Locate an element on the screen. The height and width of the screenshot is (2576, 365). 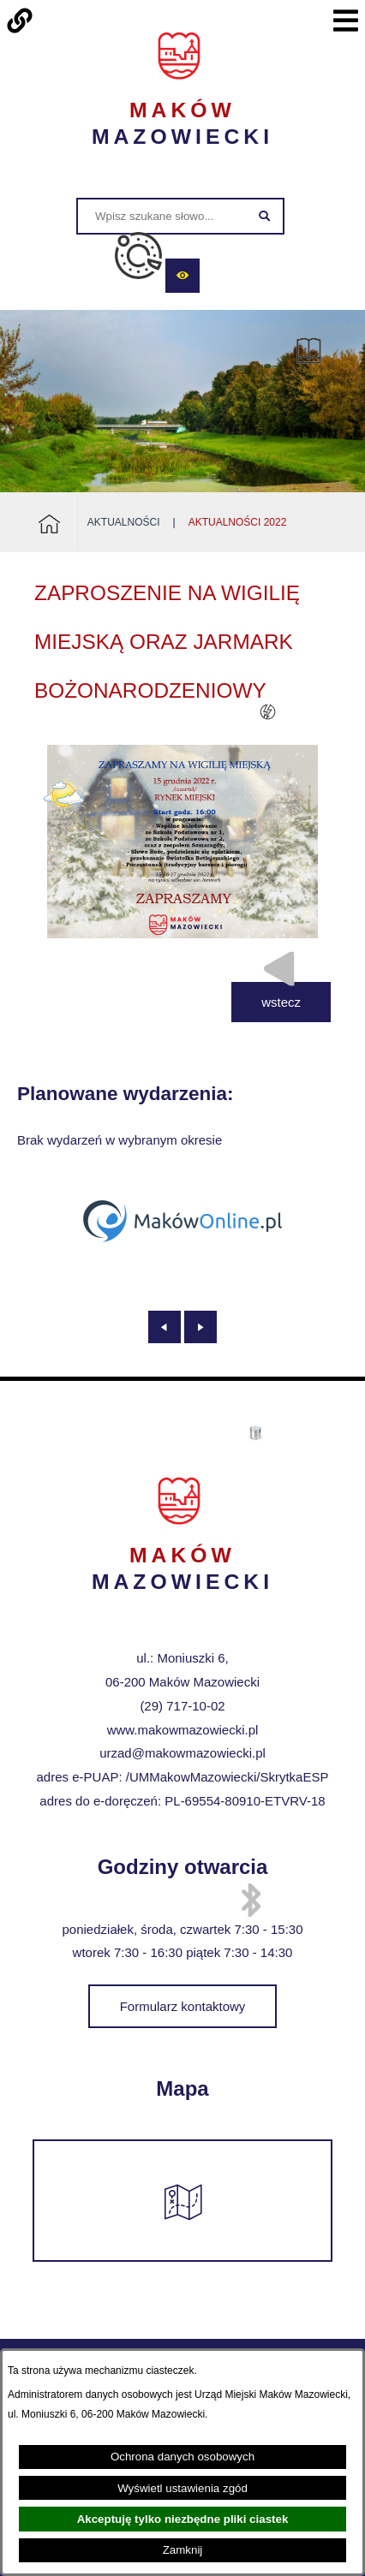
indicates bluetooth is currently active and connected is located at coordinates (252, 1900).